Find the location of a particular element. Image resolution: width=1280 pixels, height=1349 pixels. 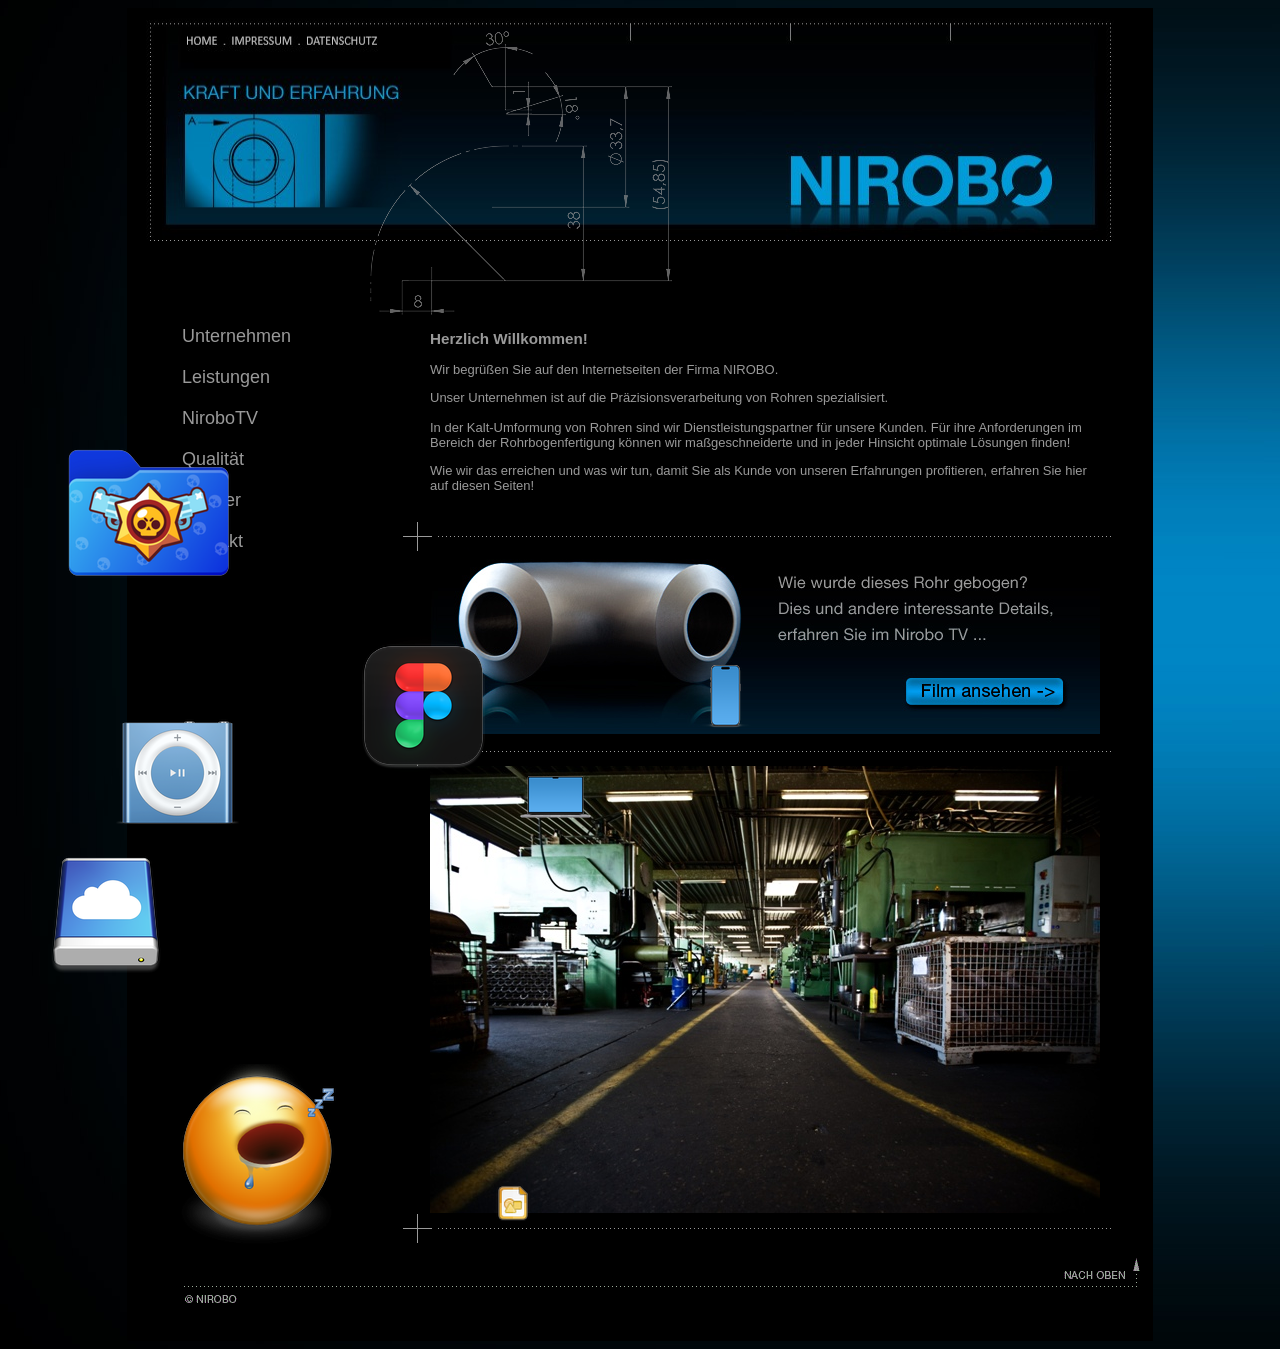

a libreoffice draw document file is located at coordinates (513, 1203).